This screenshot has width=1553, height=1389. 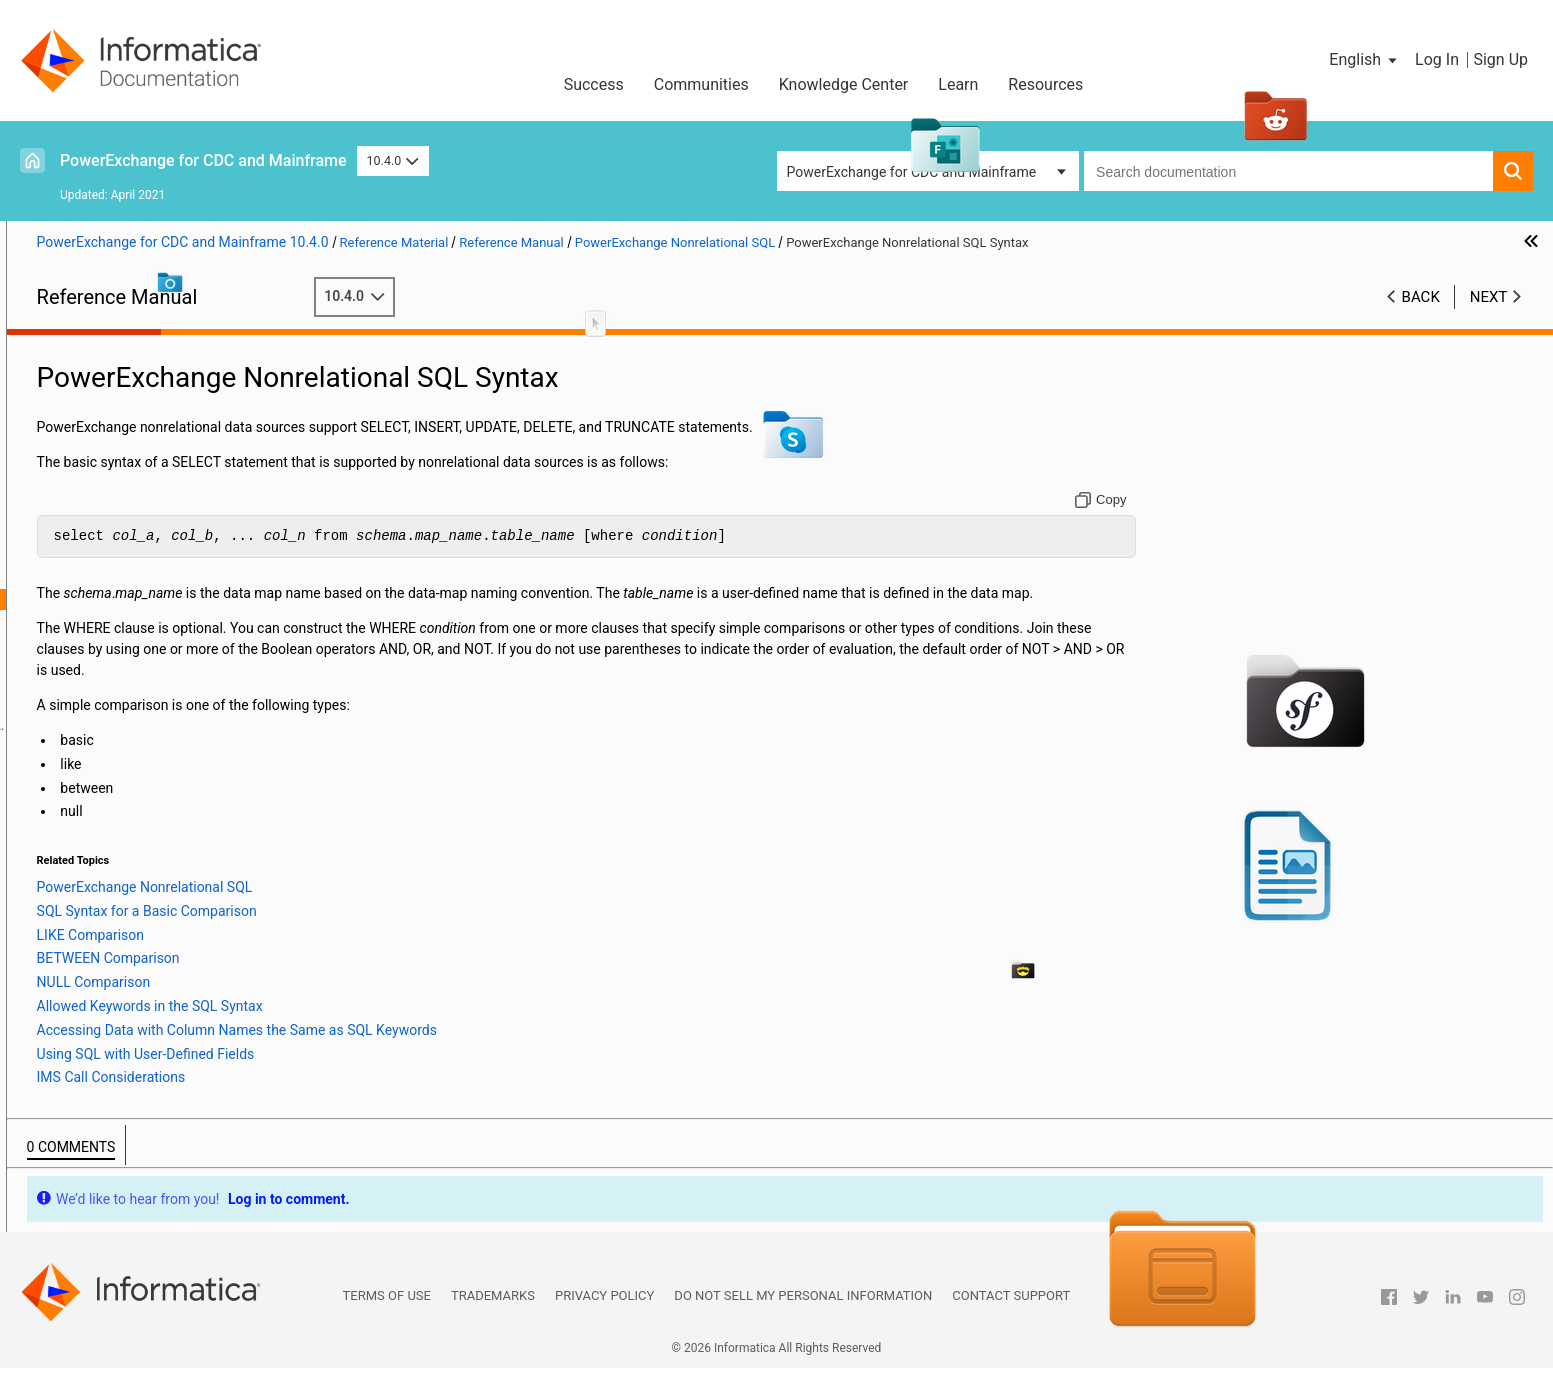 What do you see at coordinates (170, 283) in the screenshot?
I see `open cortana-related files folder` at bounding box center [170, 283].